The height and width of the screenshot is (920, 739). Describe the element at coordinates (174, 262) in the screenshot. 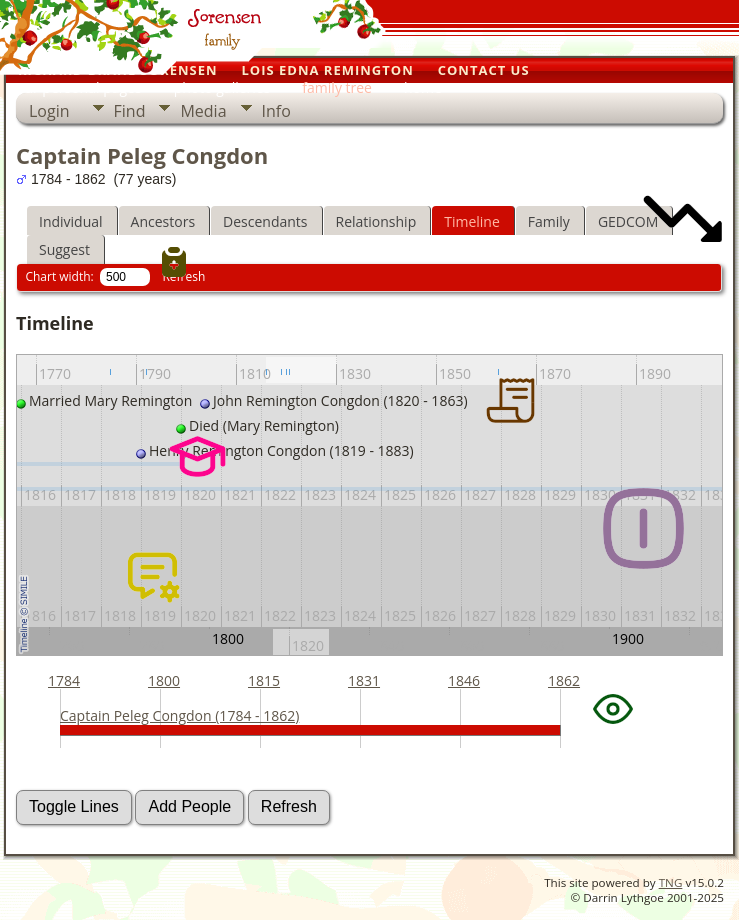

I see `add new item to clipboard` at that location.